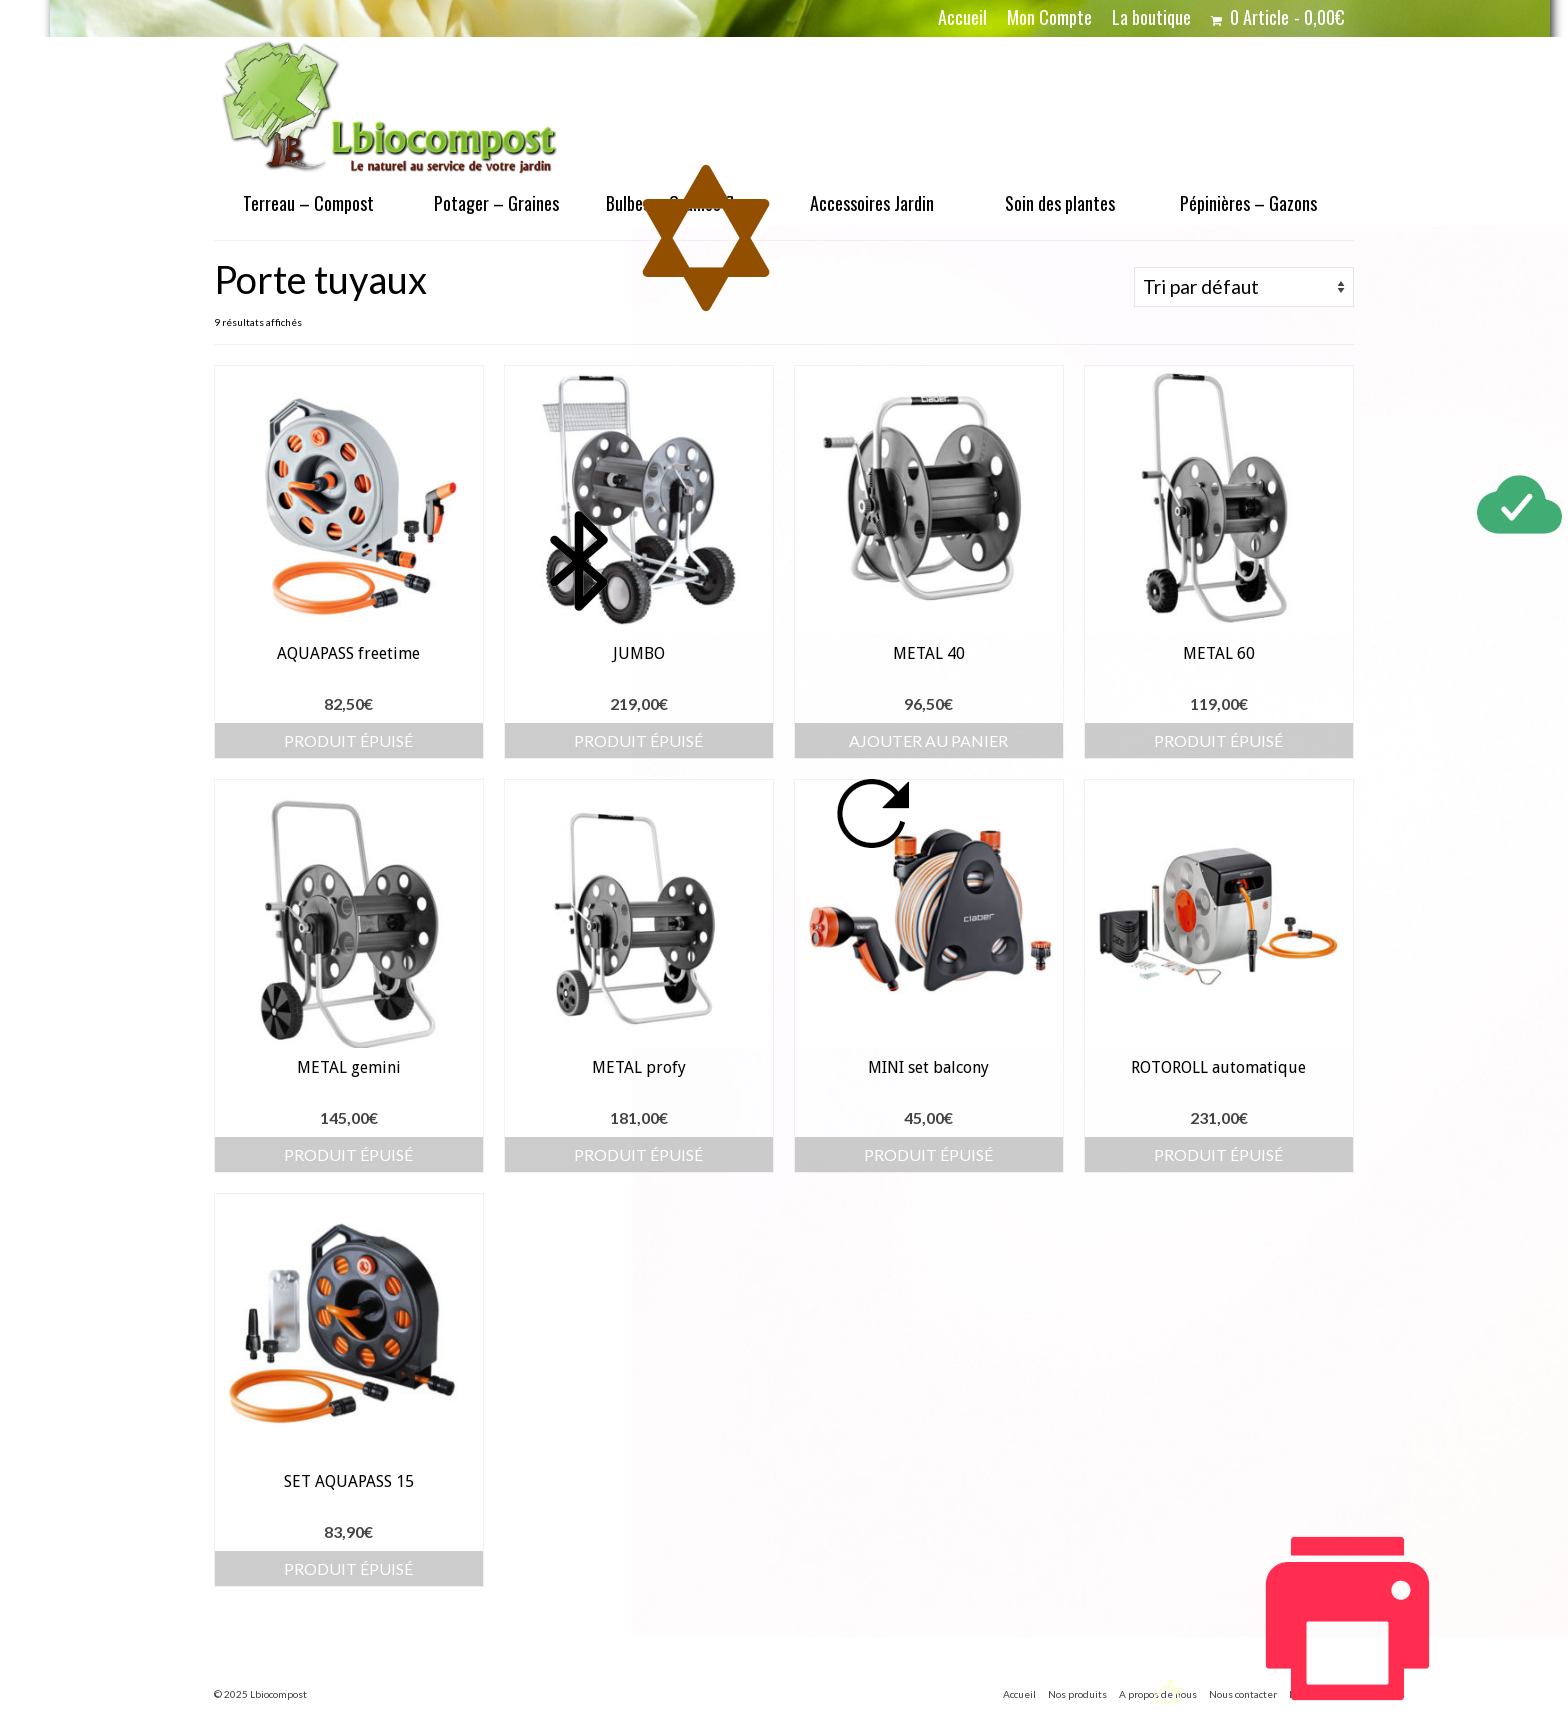 The height and width of the screenshot is (1732, 1568). Describe the element at coordinates (874, 813) in the screenshot. I see `reload or refresh the current page` at that location.